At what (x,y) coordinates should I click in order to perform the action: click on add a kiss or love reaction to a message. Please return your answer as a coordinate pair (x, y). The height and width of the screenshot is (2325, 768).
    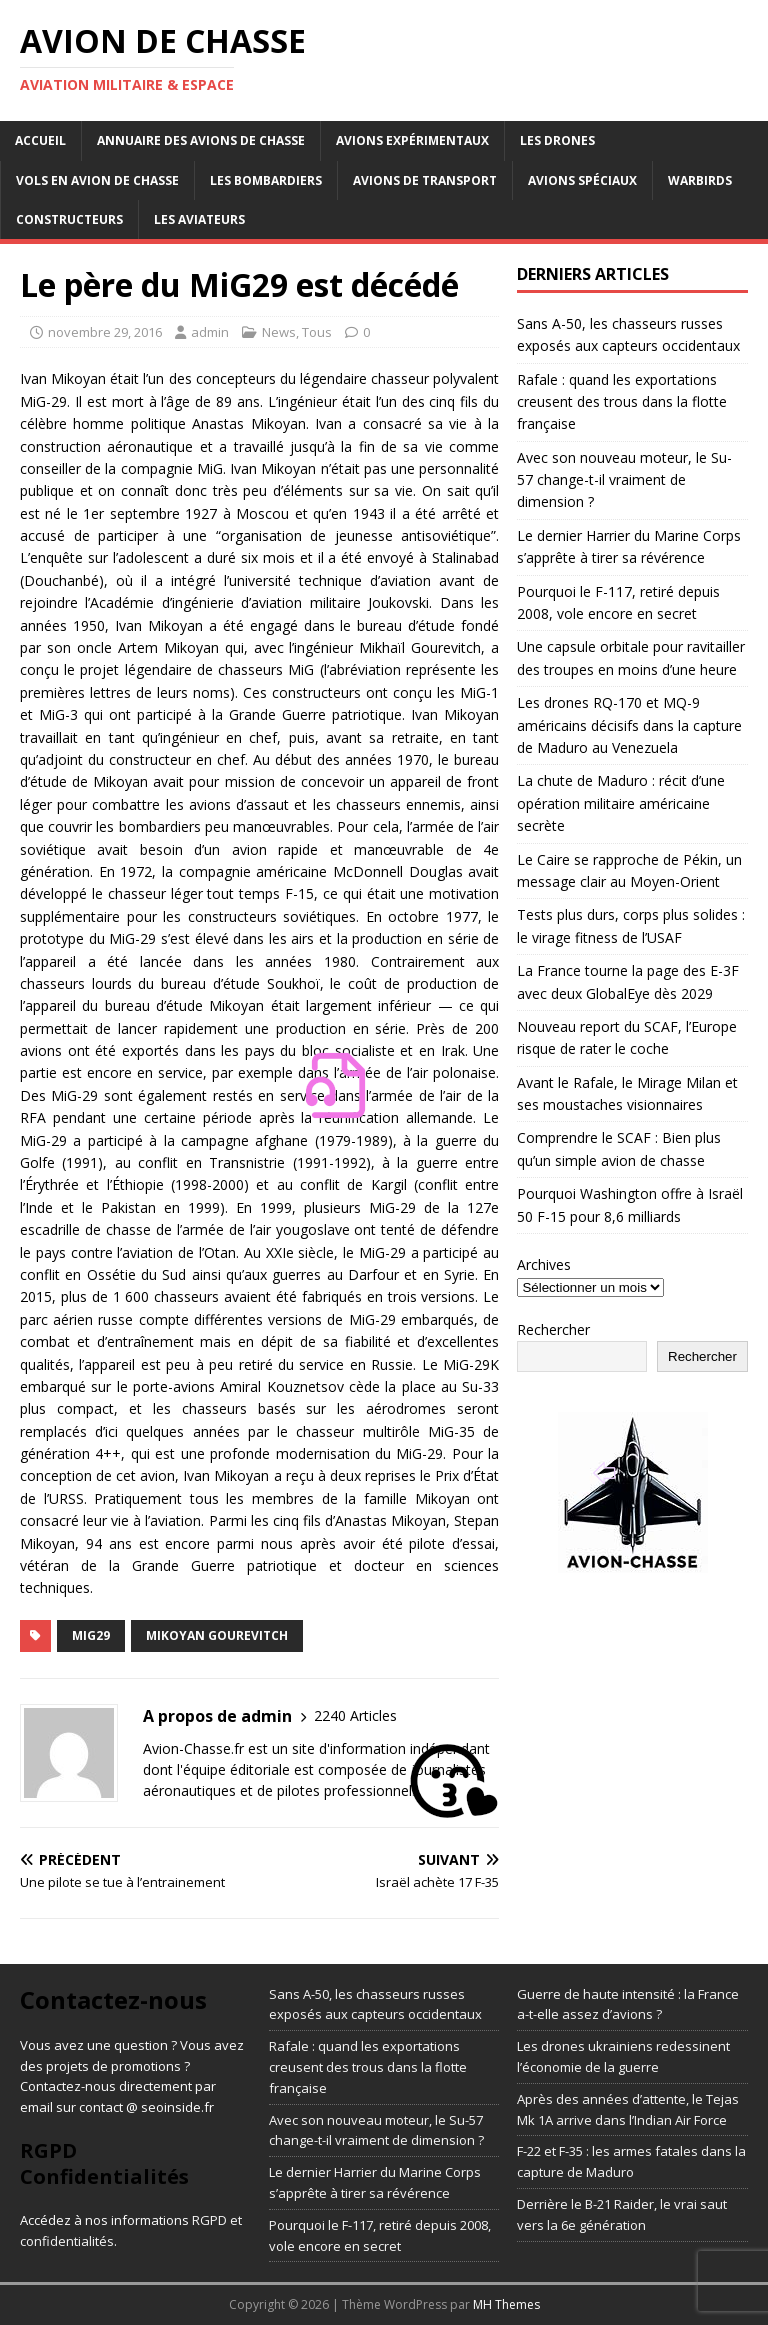
    Looking at the image, I should click on (452, 1781).